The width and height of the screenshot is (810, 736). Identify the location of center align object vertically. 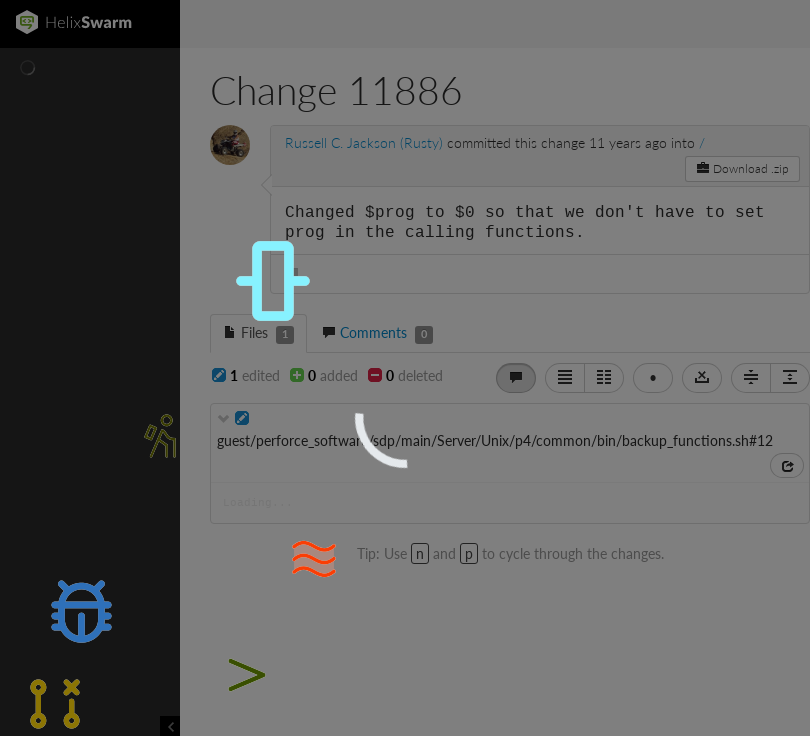
(273, 281).